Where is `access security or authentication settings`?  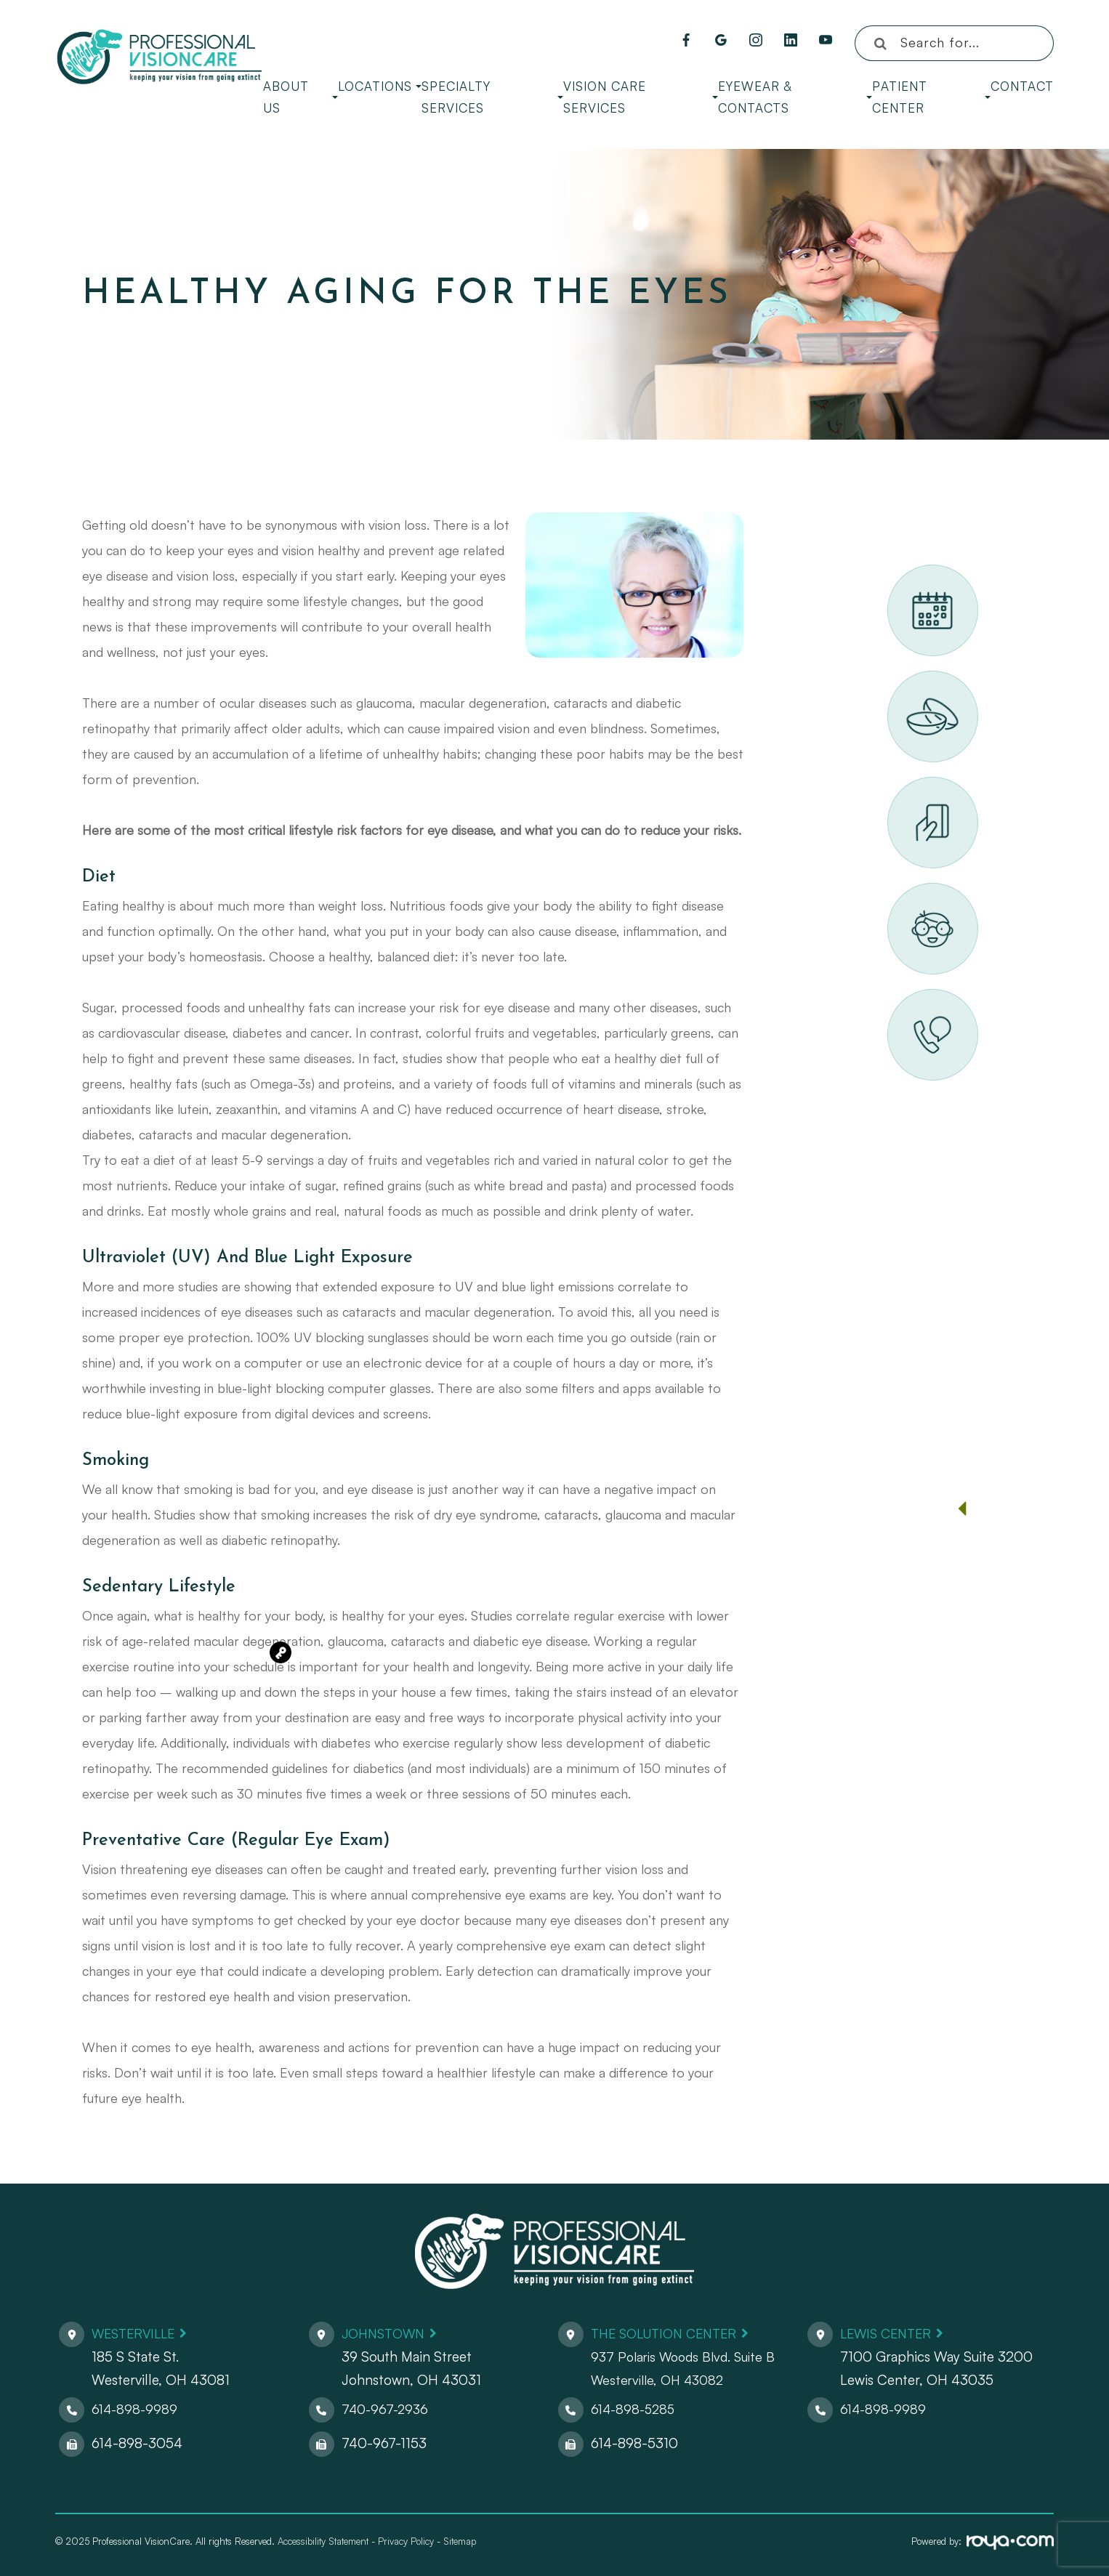
access security or authentication settings is located at coordinates (281, 1652).